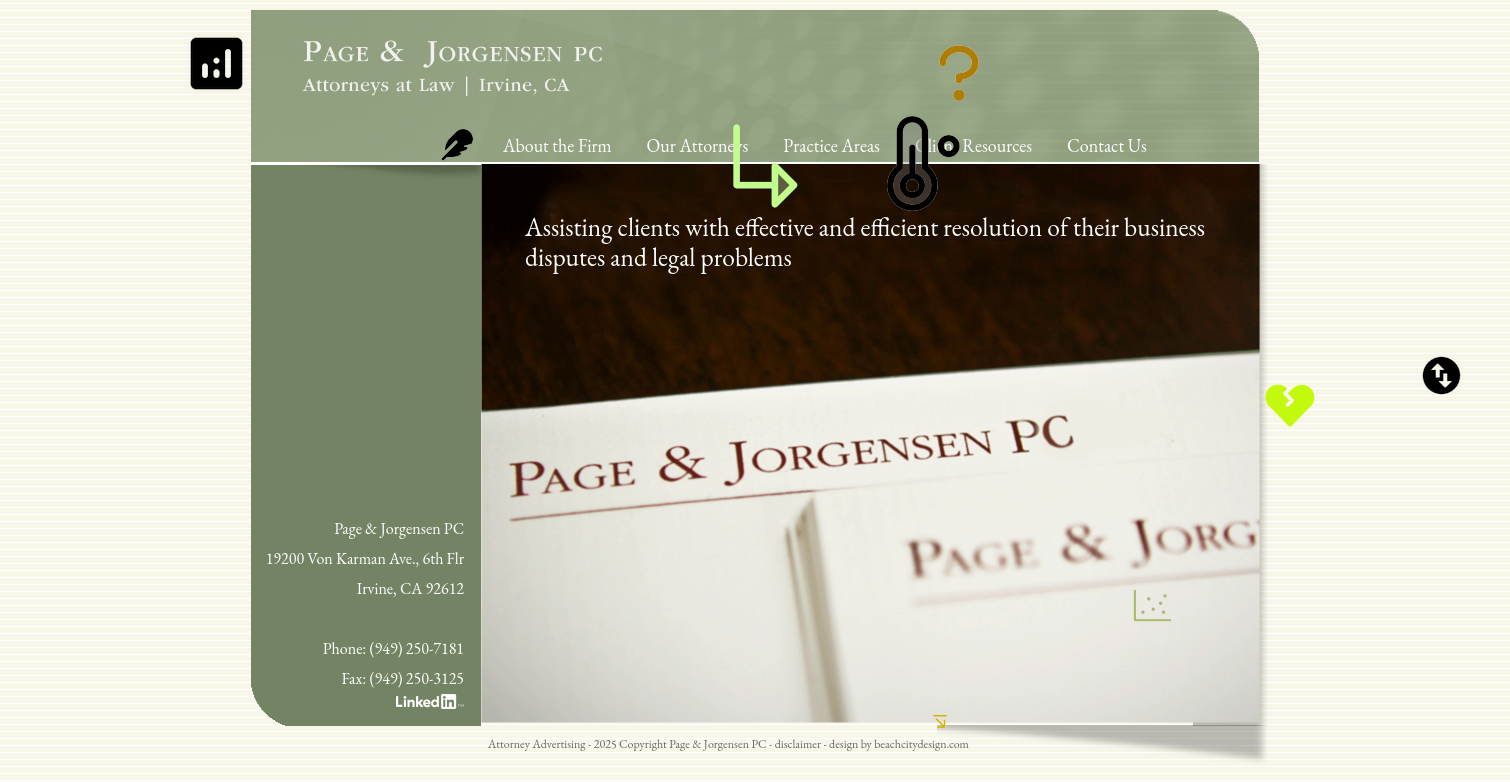 This screenshot has width=1510, height=782. Describe the element at coordinates (1152, 605) in the screenshot. I see `view scatter plot data` at that location.